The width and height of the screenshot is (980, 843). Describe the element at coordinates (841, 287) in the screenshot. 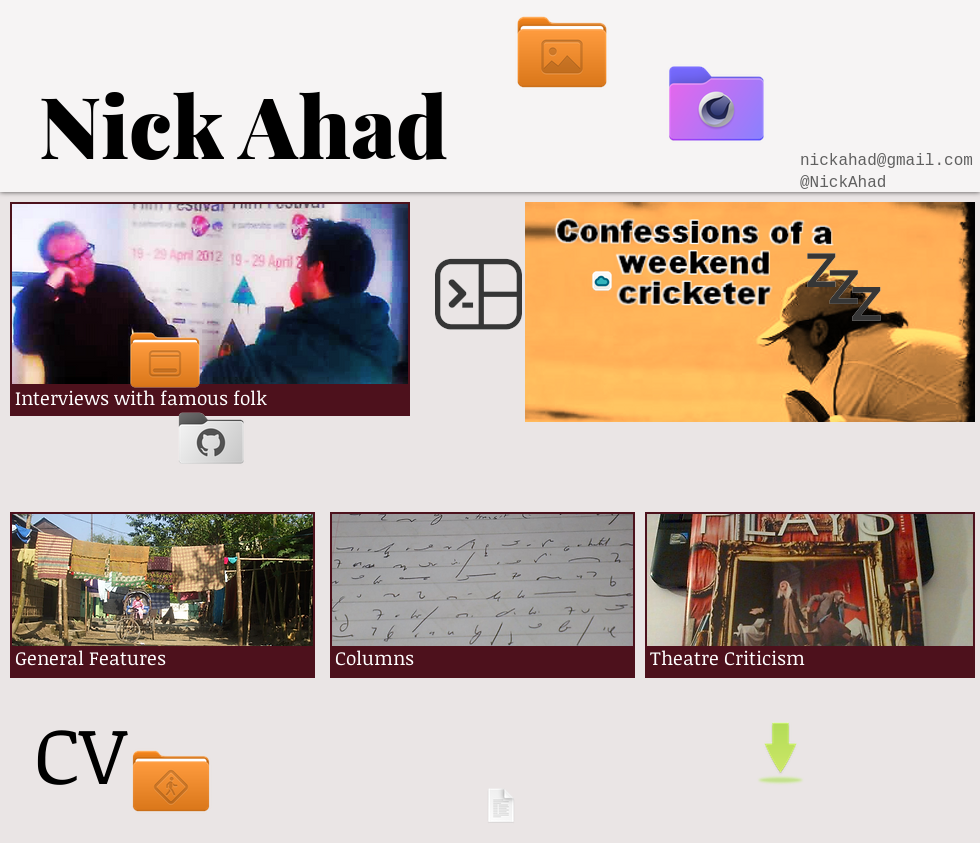

I see `indicates disk is in standby/sleep mode` at that location.